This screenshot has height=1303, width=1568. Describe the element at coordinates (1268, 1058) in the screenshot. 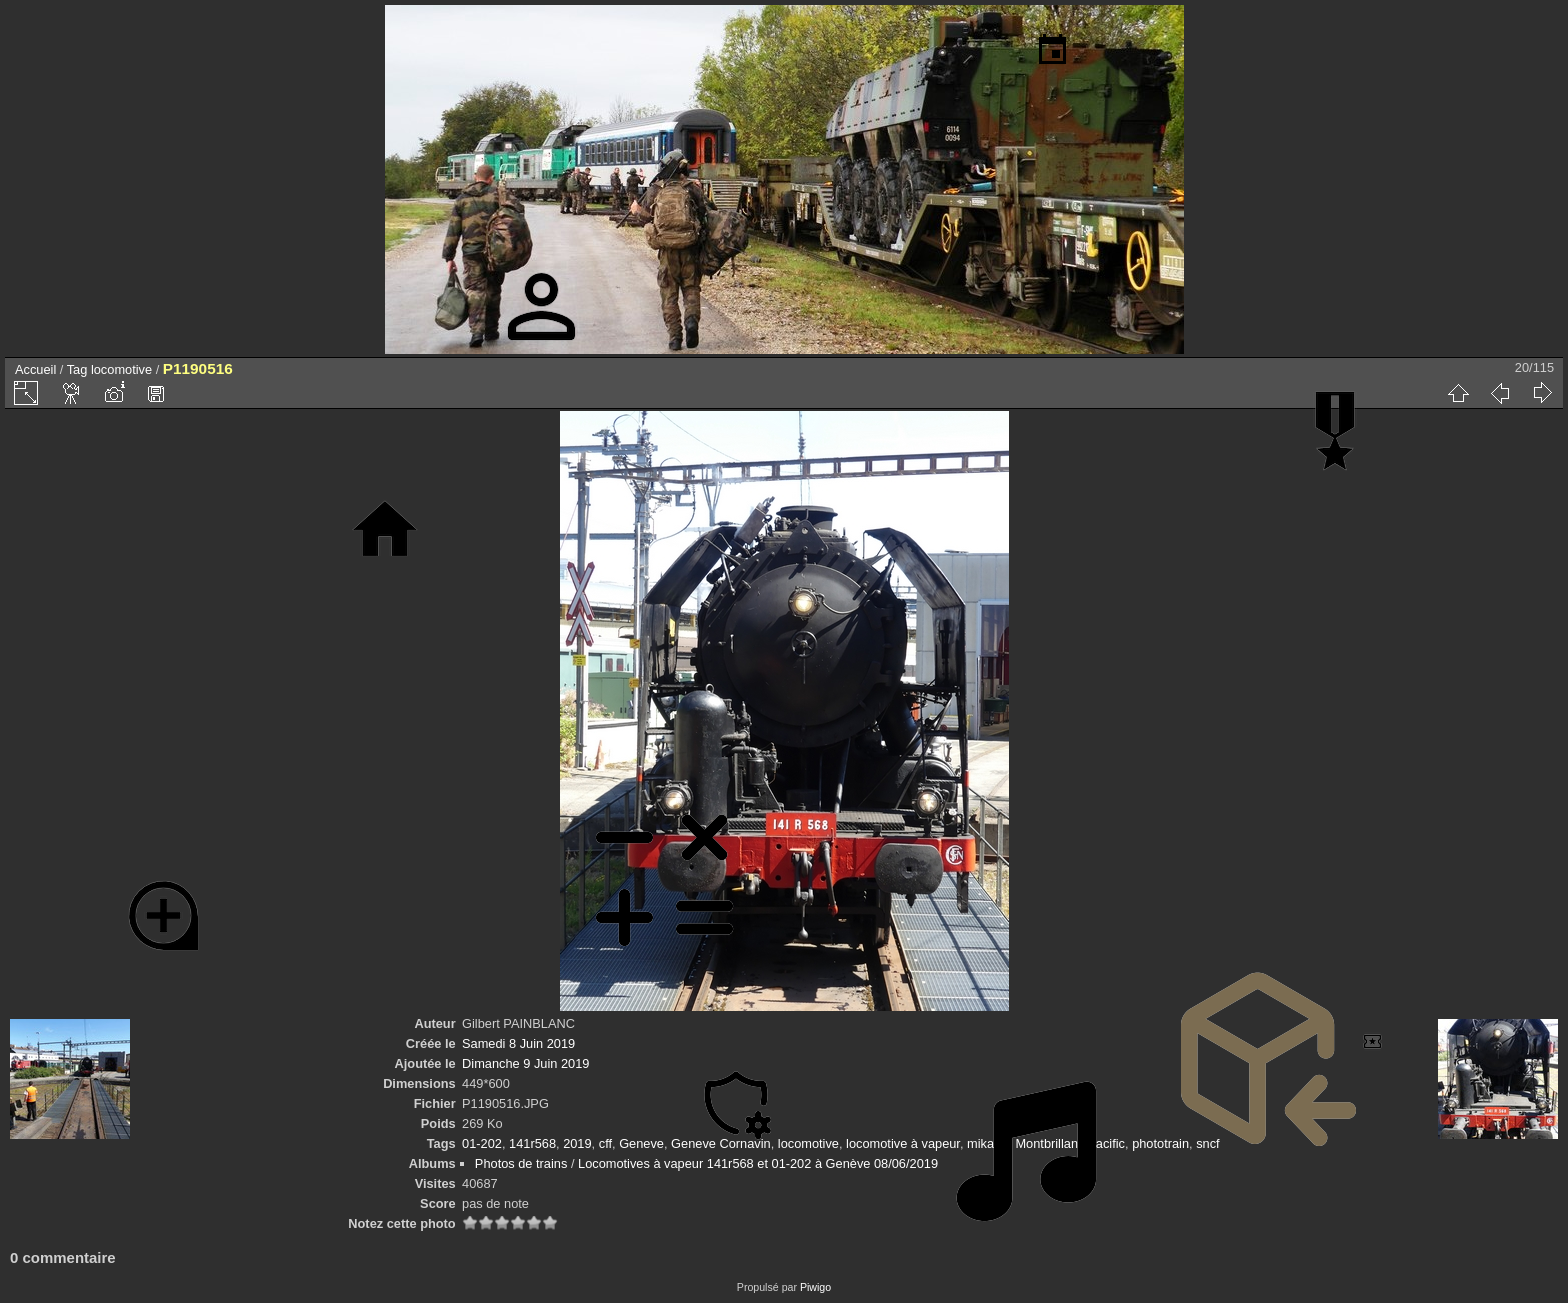

I see `view package dependencies` at that location.